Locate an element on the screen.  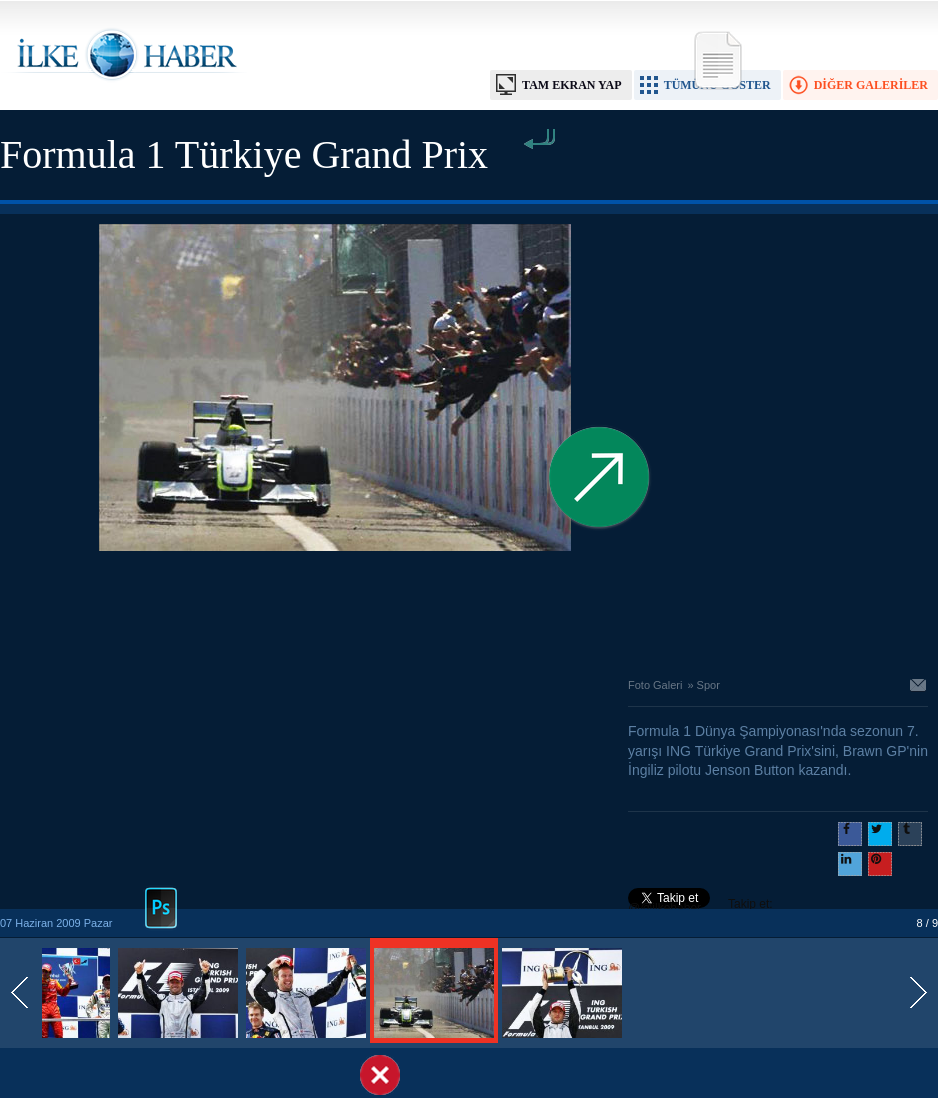
indicates a symbolic link or shortcut to another file is located at coordinates (599, 477).